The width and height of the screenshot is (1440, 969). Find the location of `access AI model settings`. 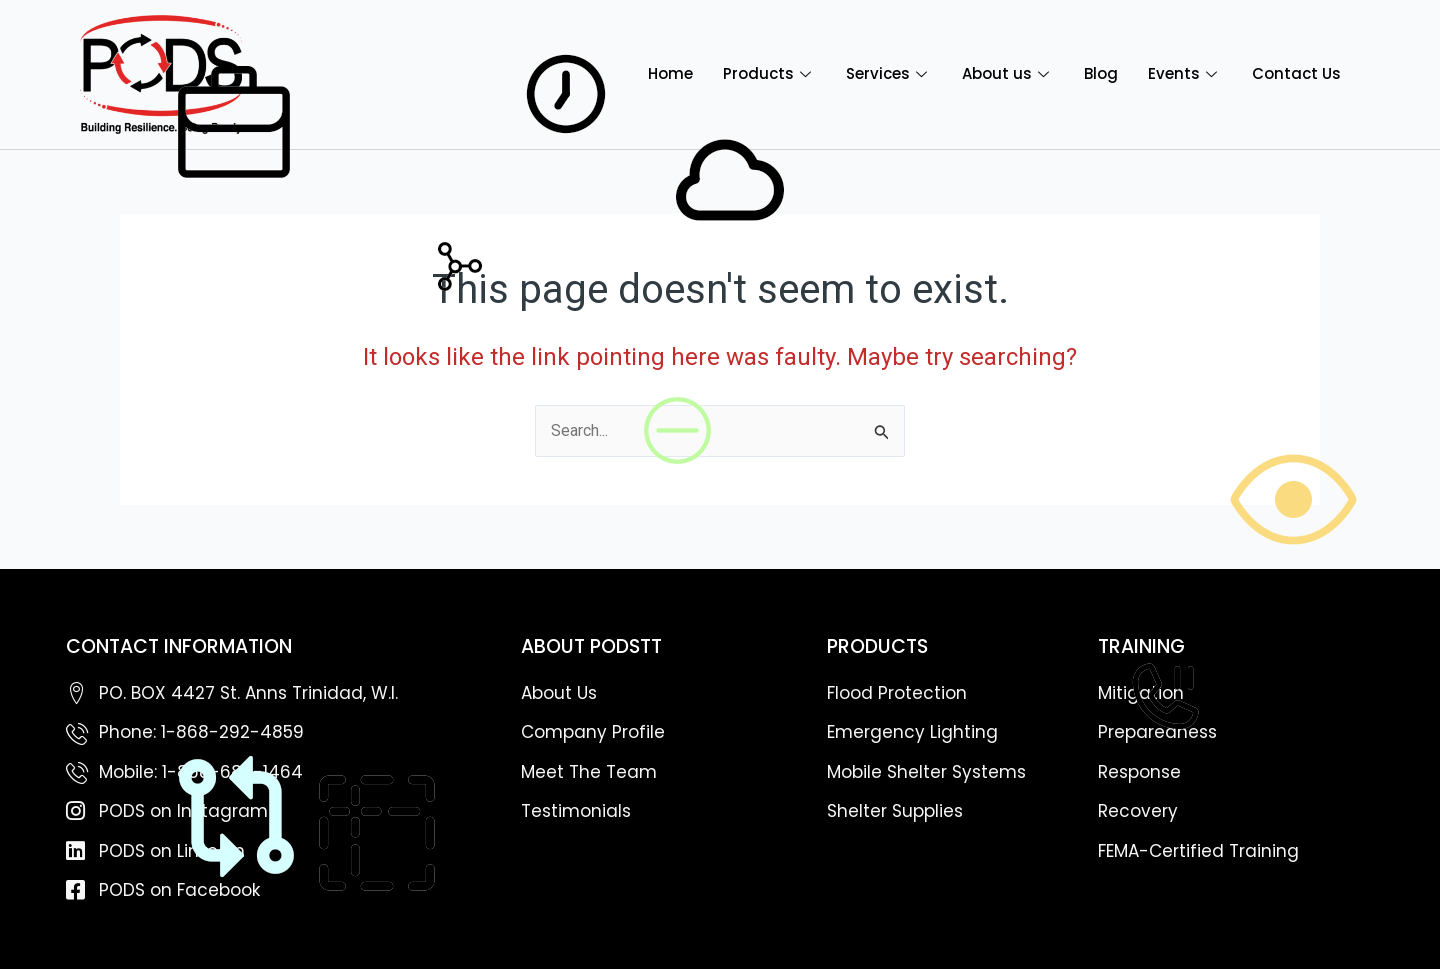

access AI model settings is located at coordinates (459, 266).